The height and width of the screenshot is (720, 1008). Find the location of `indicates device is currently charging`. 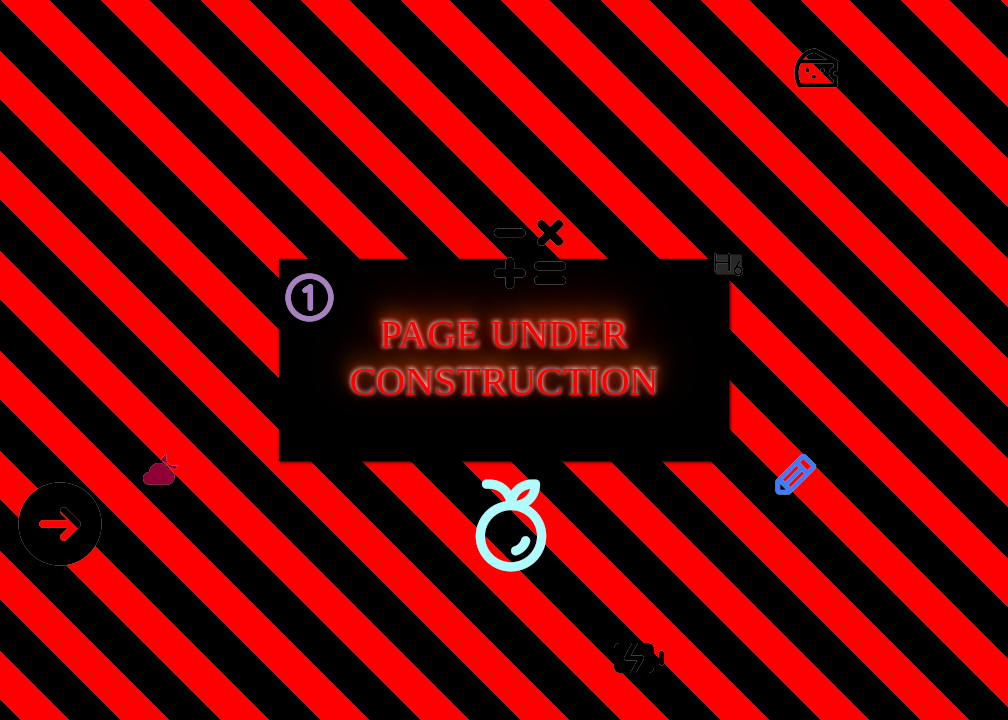

indicates device is currently charging is located at coordinates (639, 658).